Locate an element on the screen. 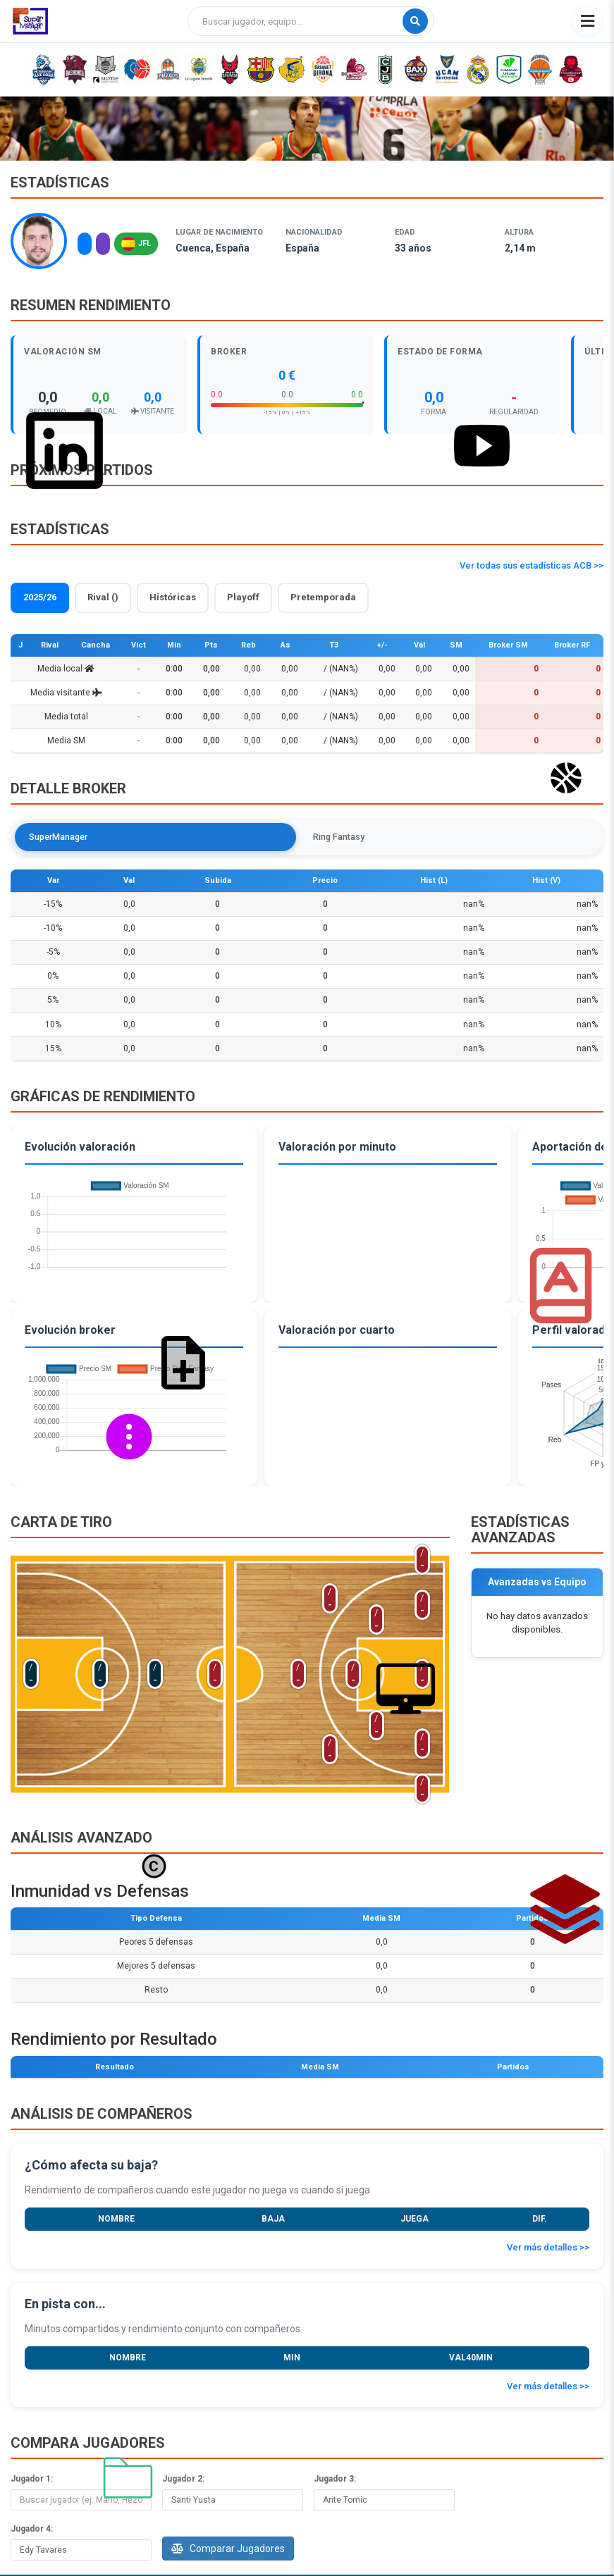  indicates copyrighted content is located at coordinates (154, 1866).